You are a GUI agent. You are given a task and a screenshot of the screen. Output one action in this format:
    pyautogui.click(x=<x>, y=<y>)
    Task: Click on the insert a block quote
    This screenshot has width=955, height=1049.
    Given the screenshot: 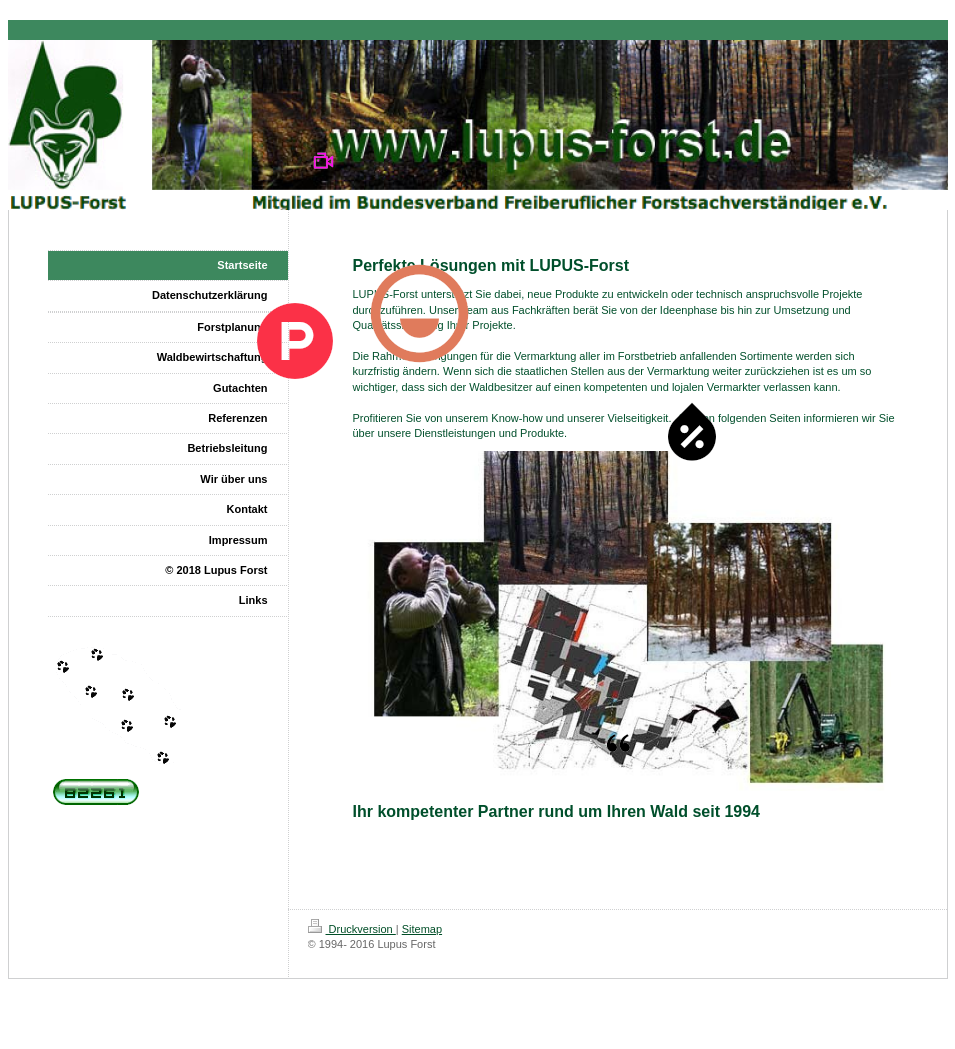 What is the action you would take?
    pyautogui.click(x=618, y=743)
    